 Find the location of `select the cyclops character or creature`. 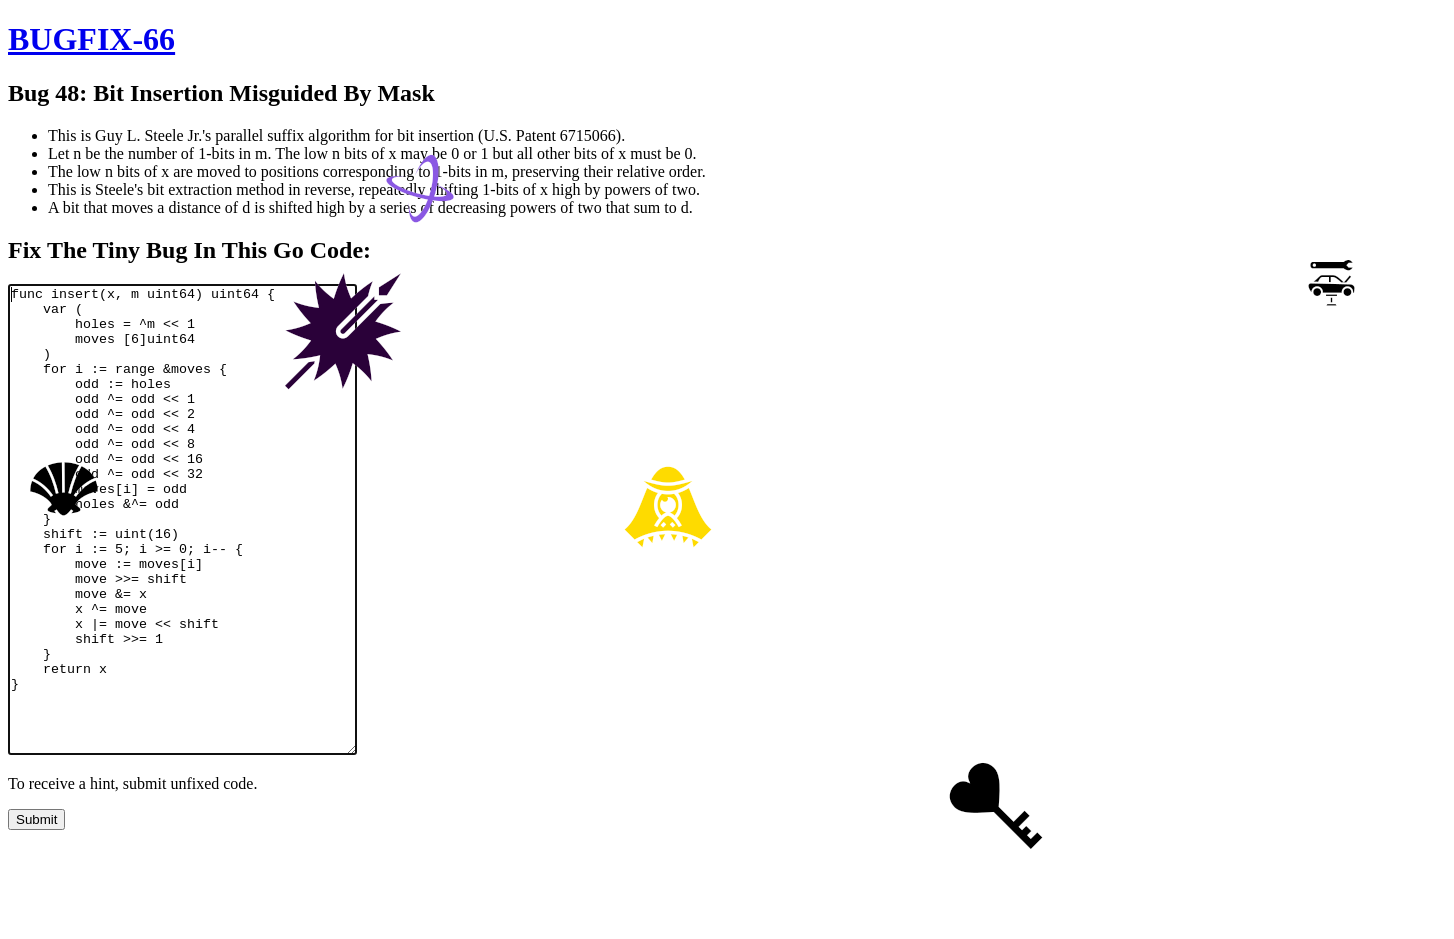

select the cyclops character or creature is located at coordinates (668, 511).